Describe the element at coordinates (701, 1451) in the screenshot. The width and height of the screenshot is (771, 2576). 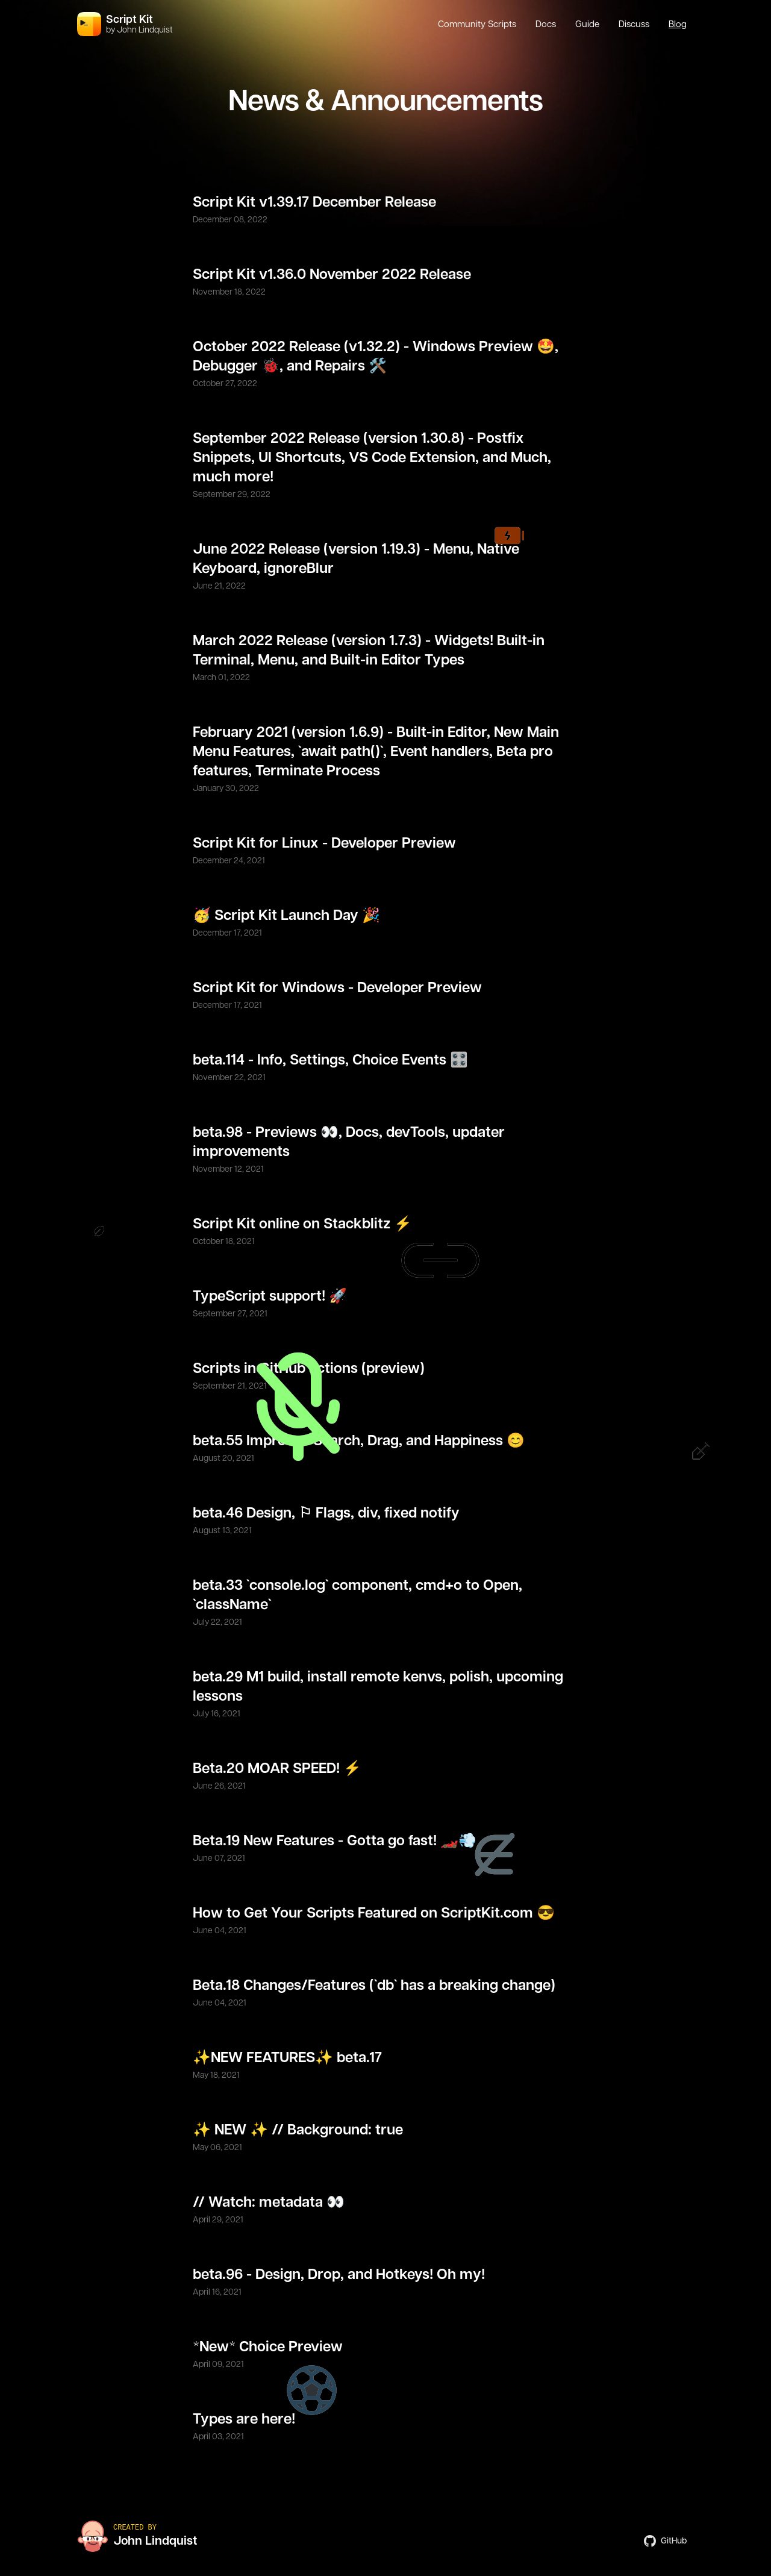
I see `access gardening or landscaping tools` at that location.